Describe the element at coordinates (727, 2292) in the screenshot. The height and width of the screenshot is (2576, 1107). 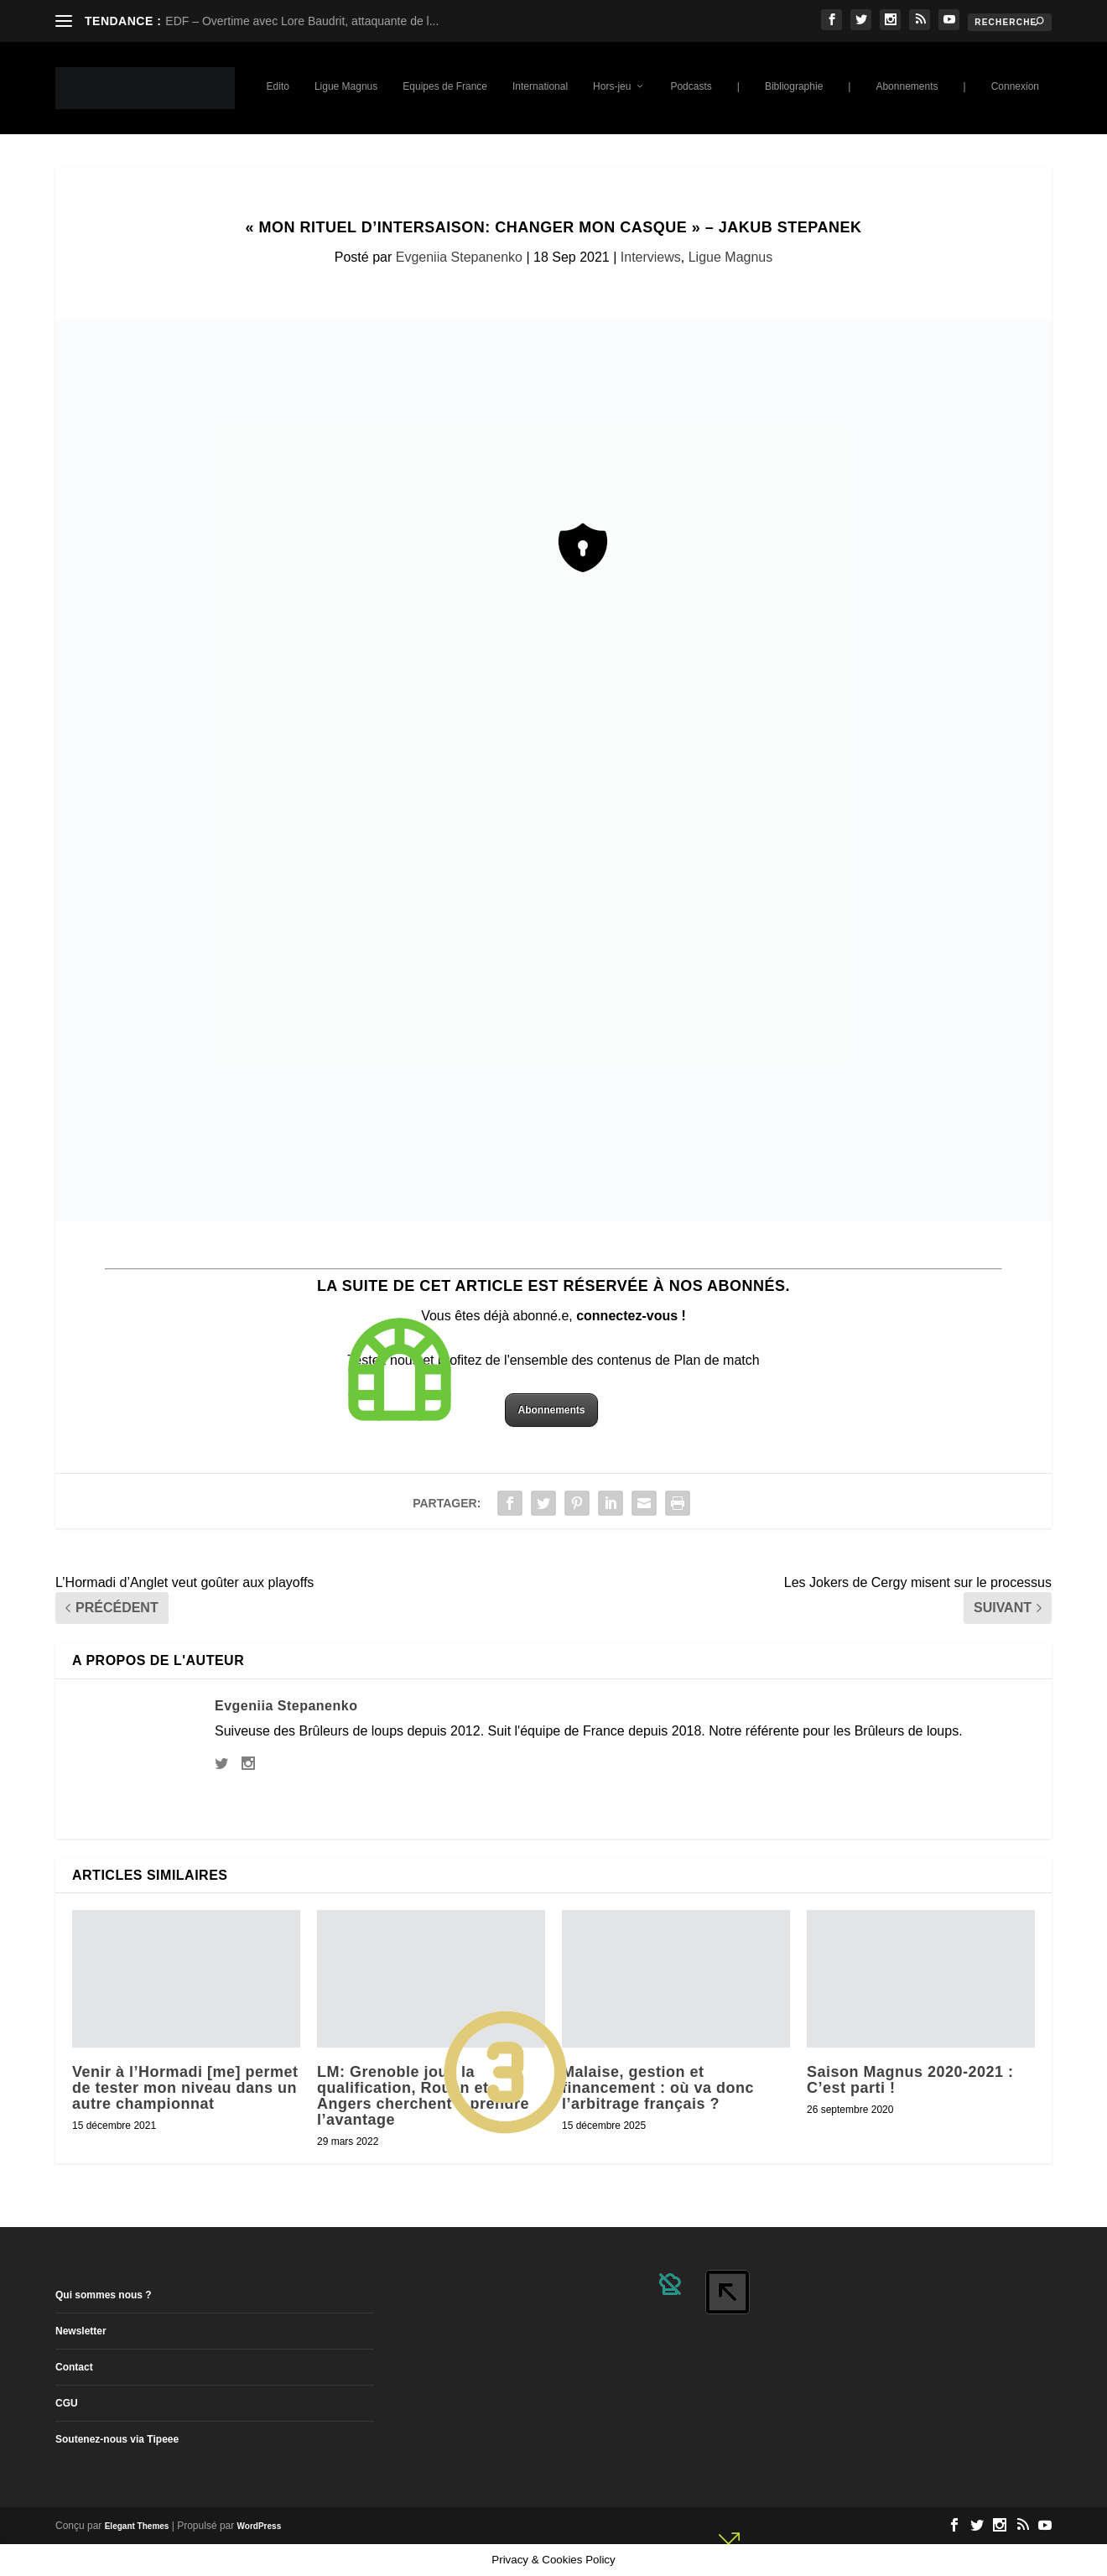
I see `navigate to the top-left or home position` at that location.